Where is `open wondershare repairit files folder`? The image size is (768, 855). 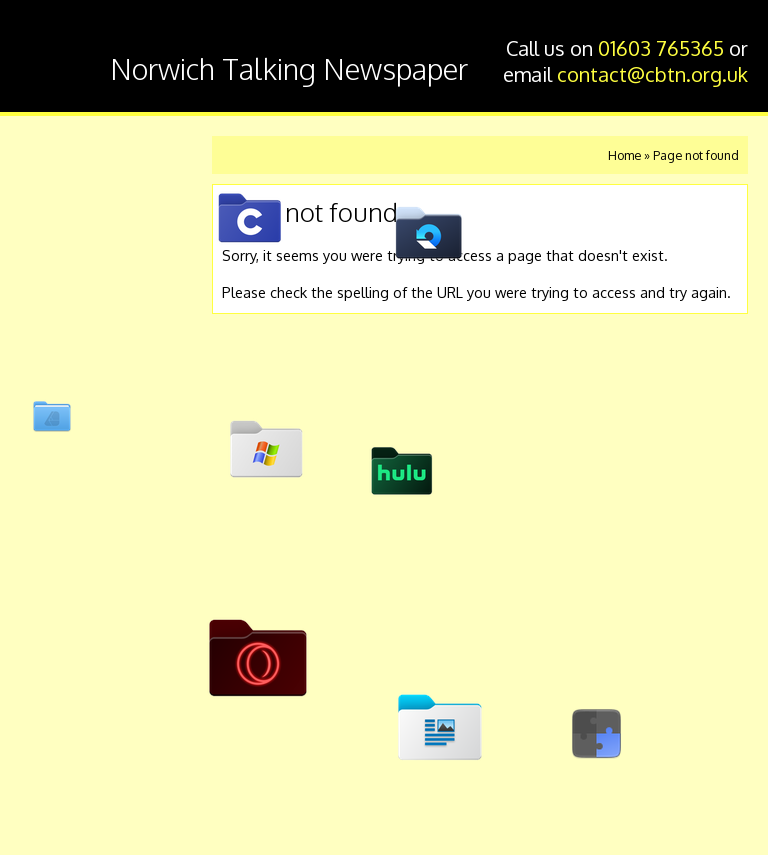
open wondershare repairit files folder is located at coordinates (428, 234).